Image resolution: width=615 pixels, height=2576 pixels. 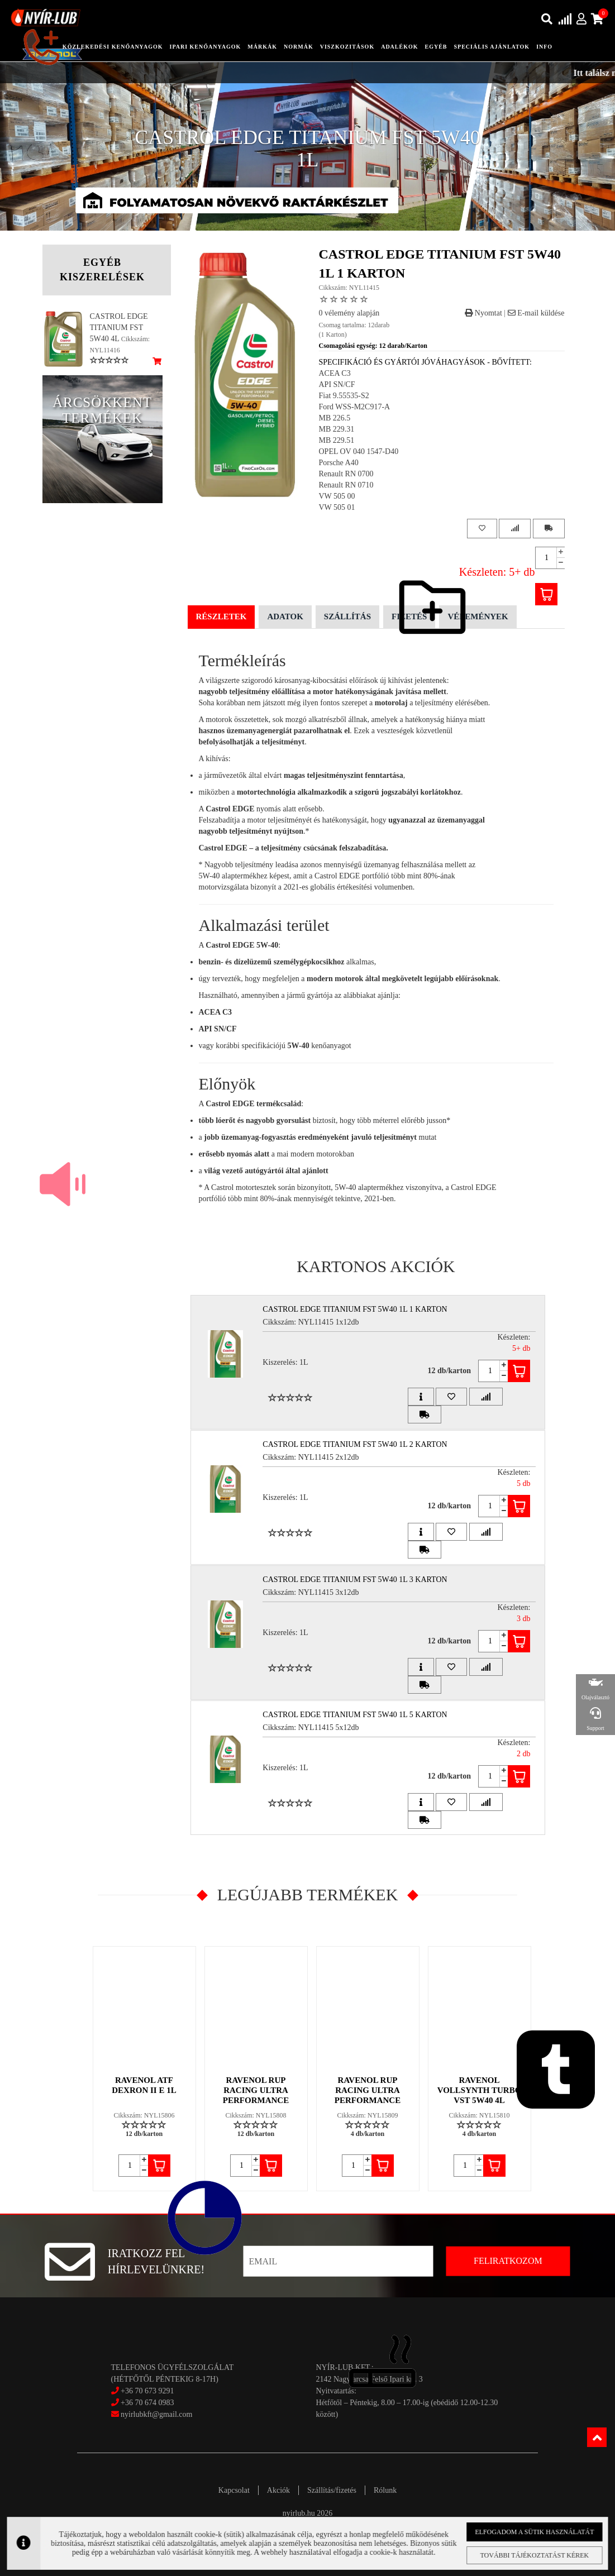 I want to click on add a new contact, so click(x=42, y=46).